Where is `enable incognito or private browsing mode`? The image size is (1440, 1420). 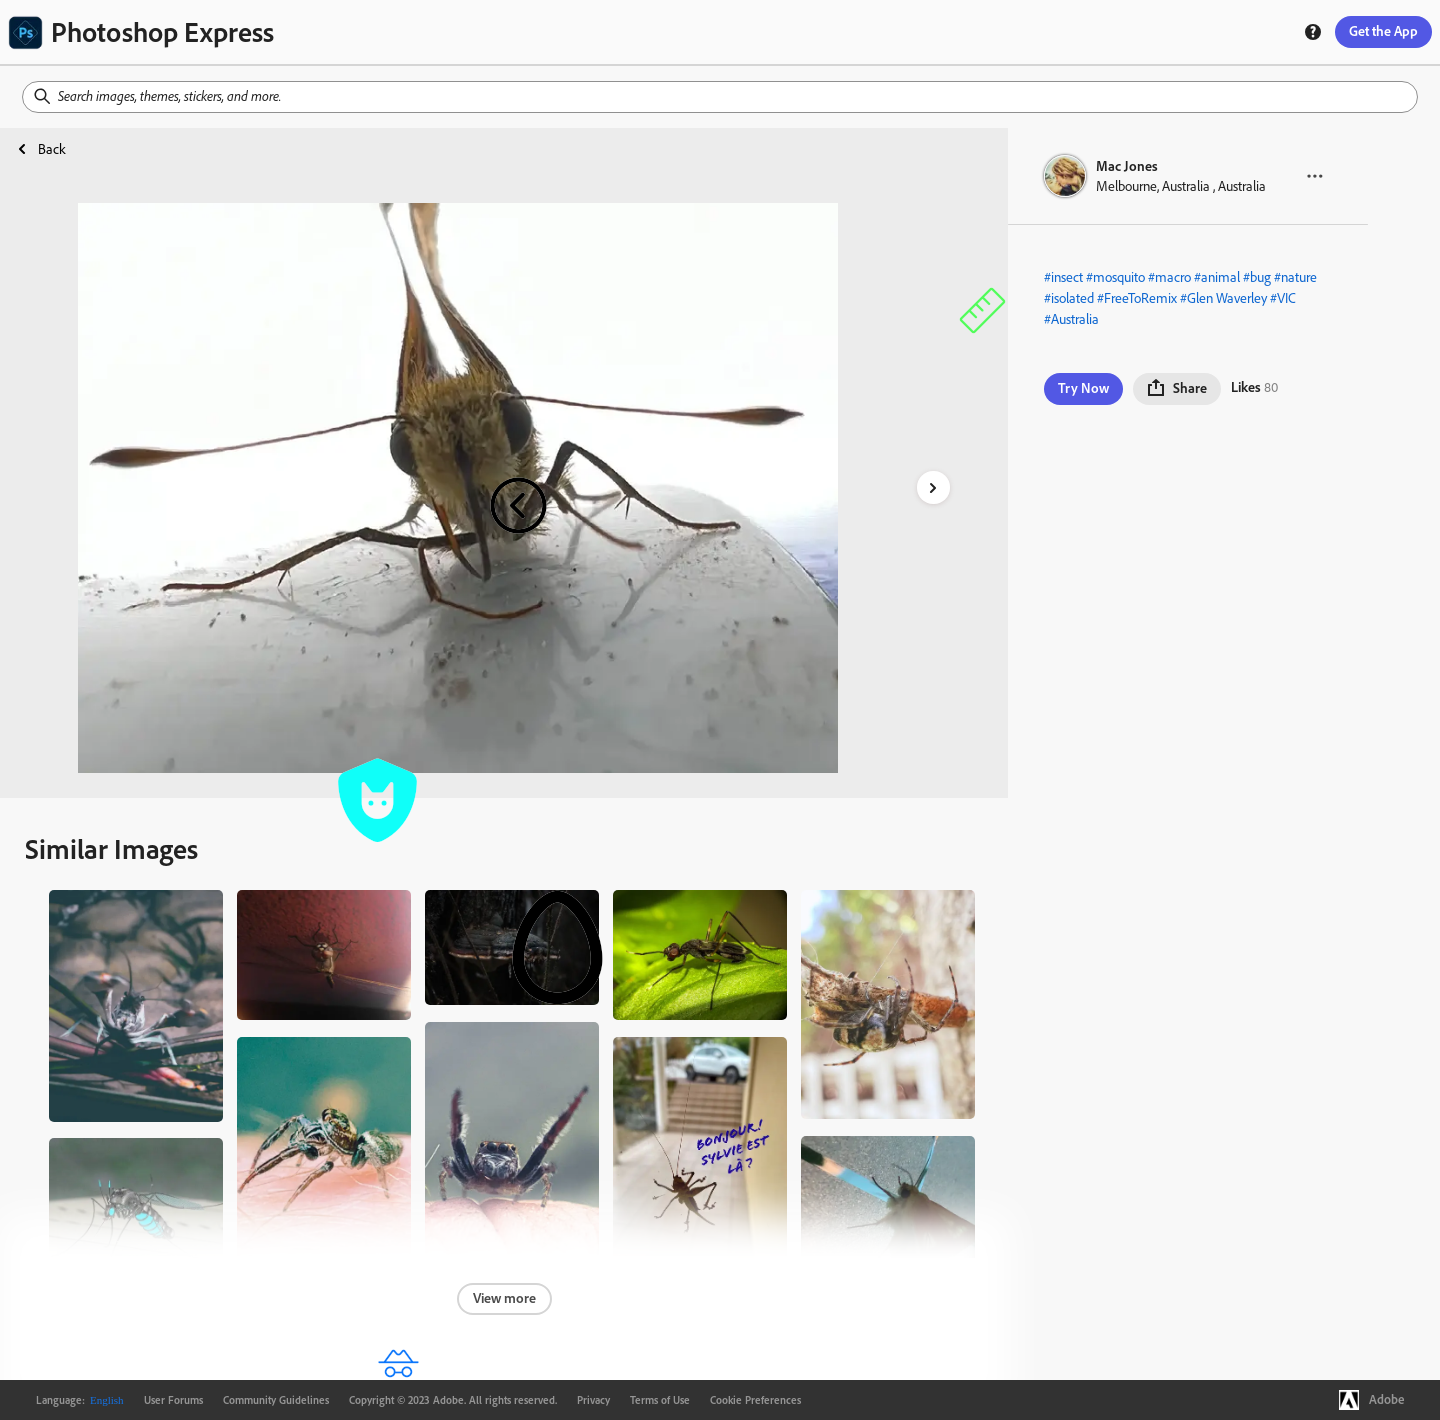
enable incognito or private browsing mode is located at coordinates (398, 1363).